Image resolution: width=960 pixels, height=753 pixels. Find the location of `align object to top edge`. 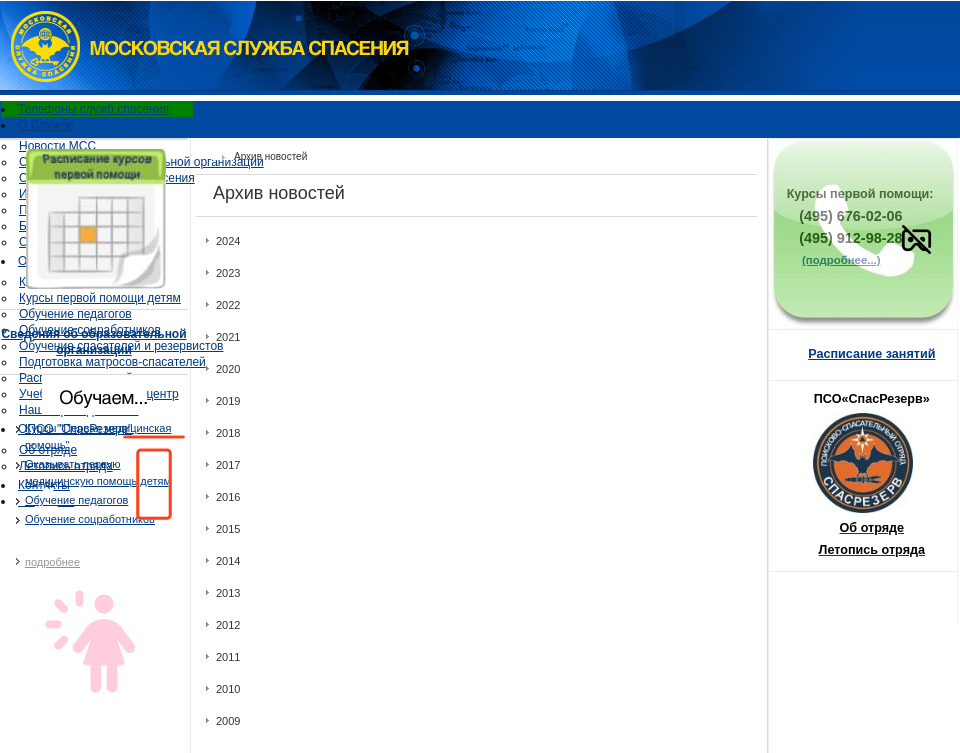

align object to top edge is located at coordinates (154, 476).